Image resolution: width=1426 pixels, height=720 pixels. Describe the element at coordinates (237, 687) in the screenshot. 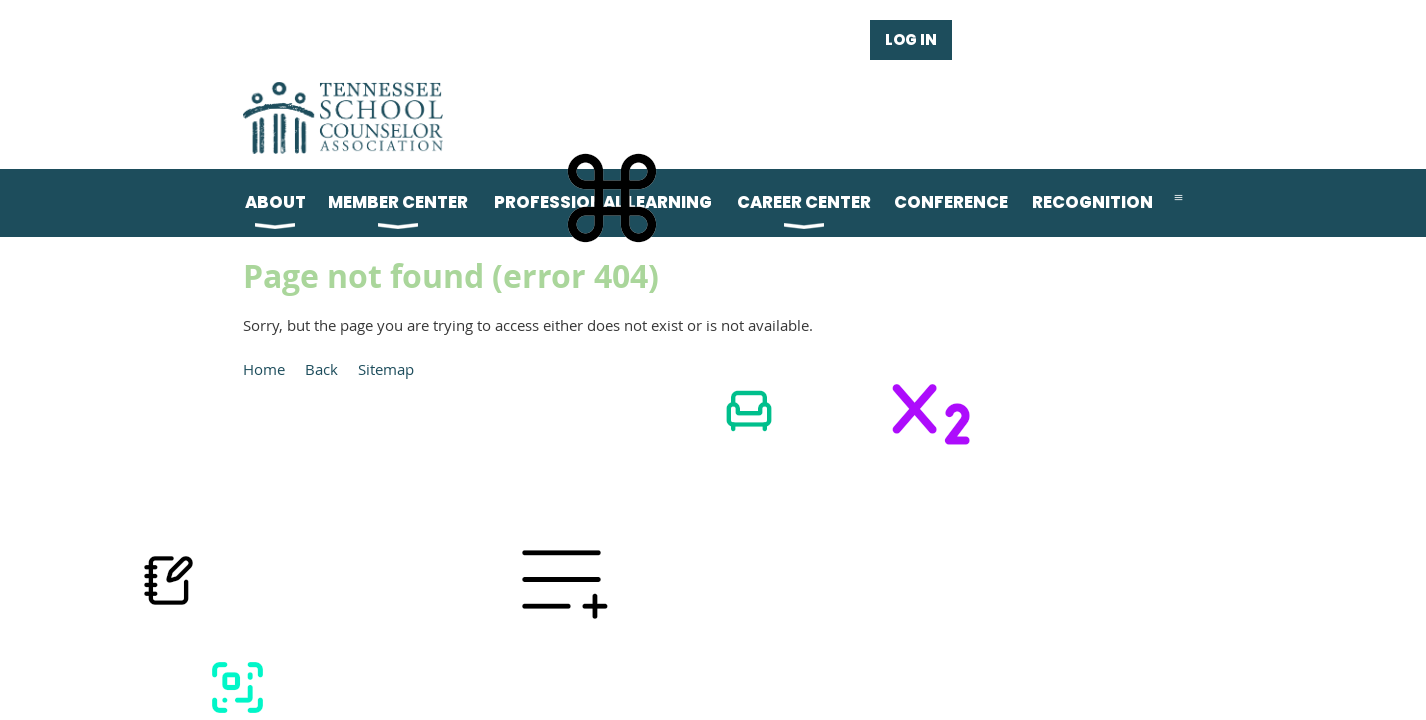

I see `scan a QR code` at that location.